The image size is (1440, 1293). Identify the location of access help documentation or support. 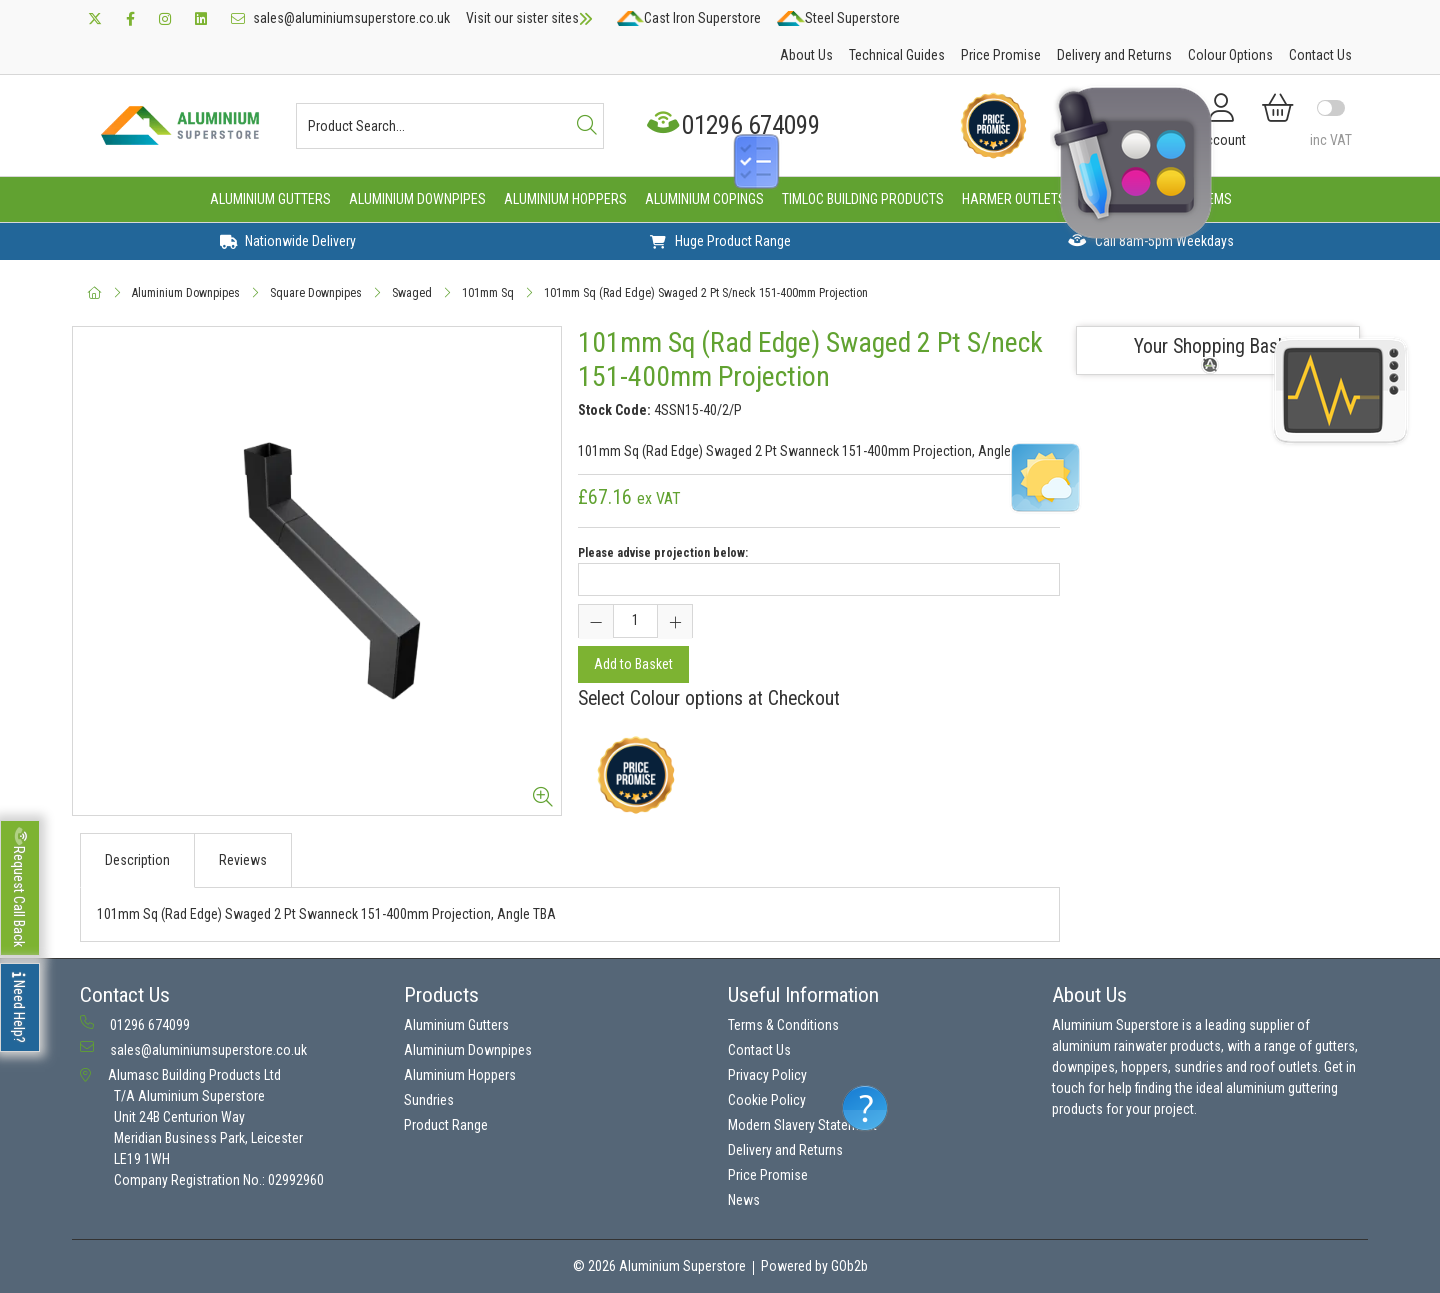
(865, 1108).